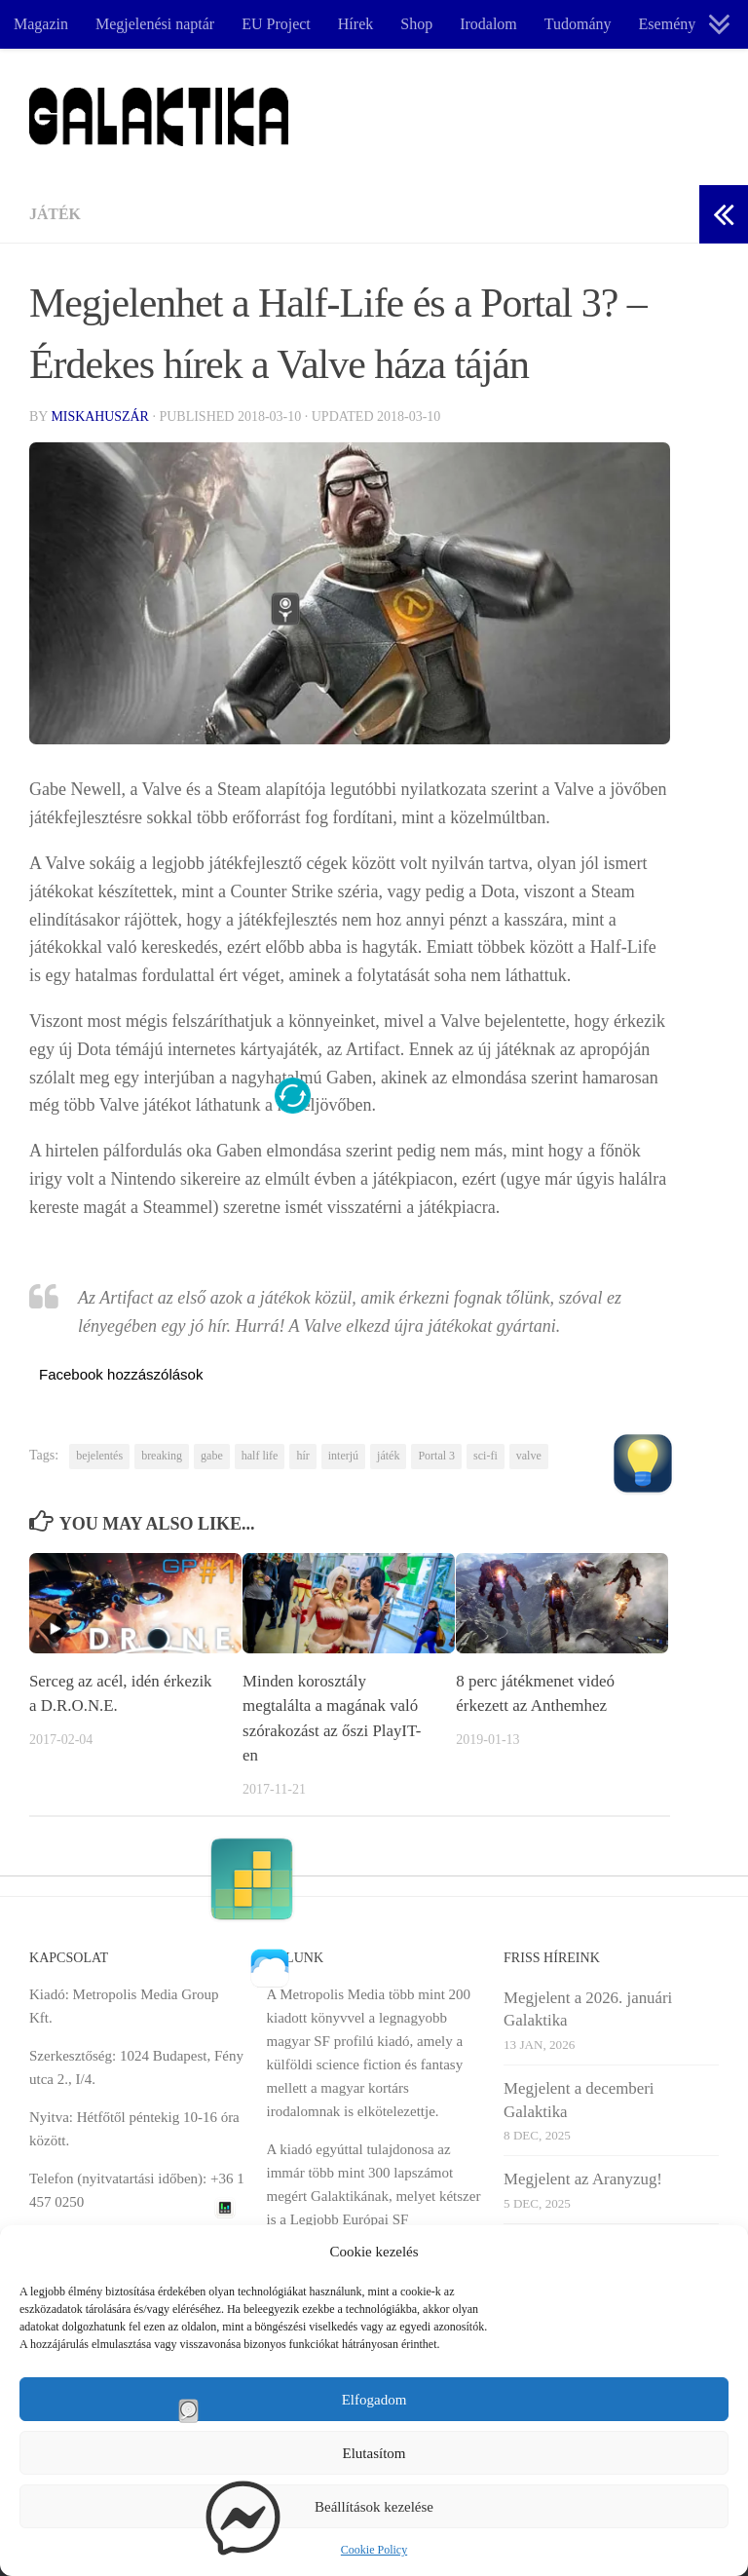 This screenshot has height=2576, width=748. I want to click on open disk utility application, so click(188, 2410).